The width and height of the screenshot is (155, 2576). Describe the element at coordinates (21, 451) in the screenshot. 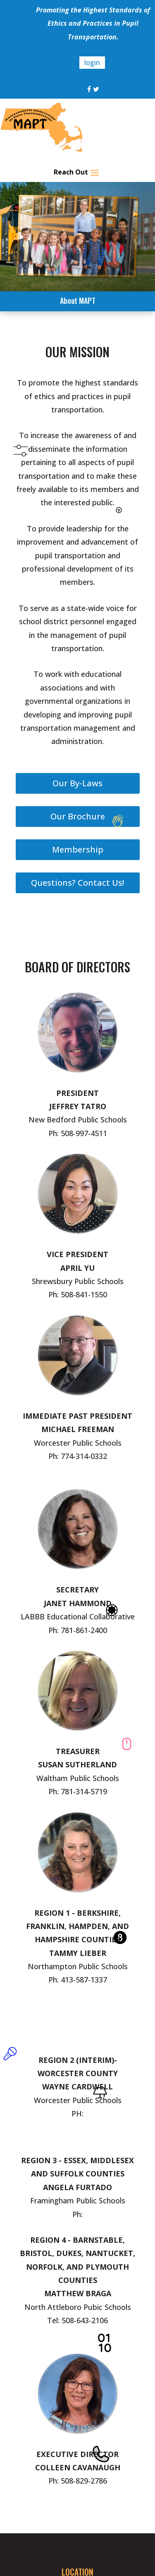

I see `adjust settings or preferences` at that location.